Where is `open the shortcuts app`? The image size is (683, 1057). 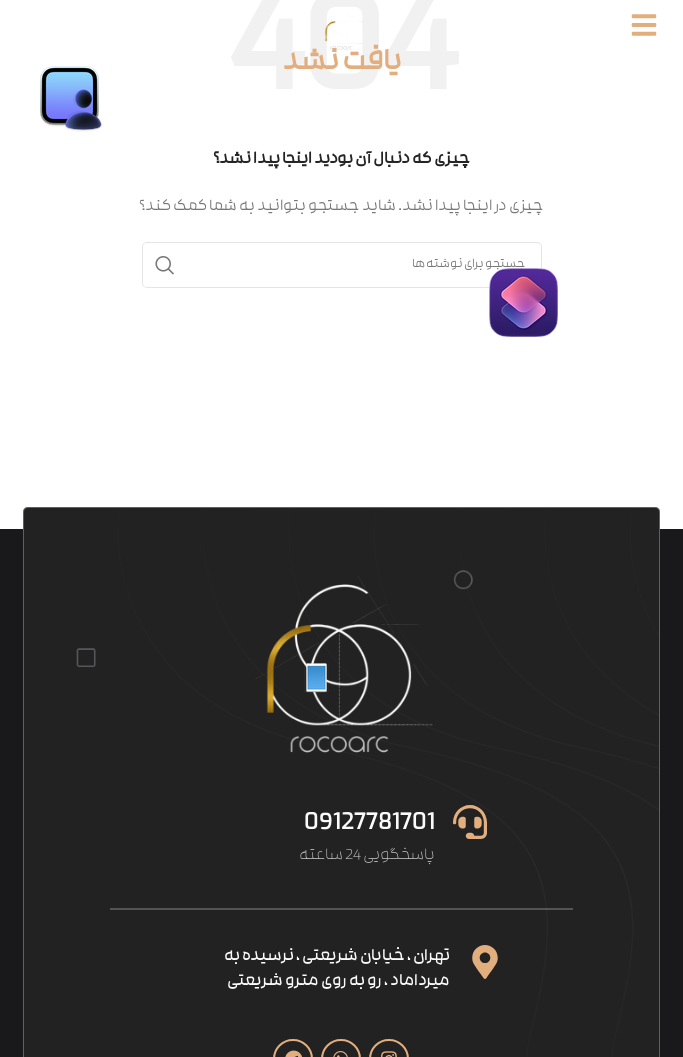 open the shortcuts app is located at coordinates (523, 302).